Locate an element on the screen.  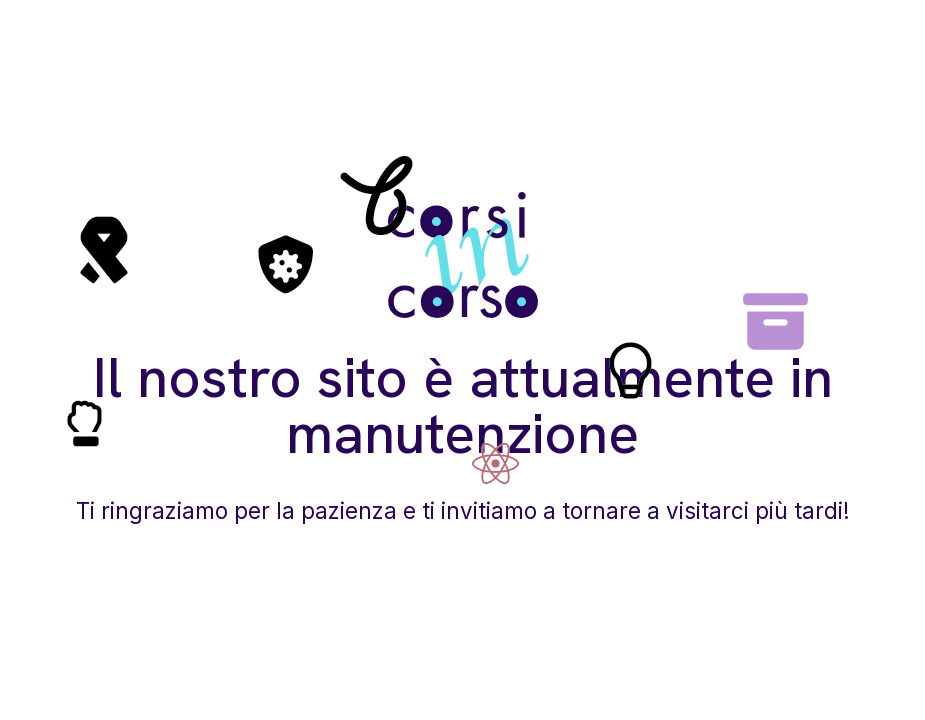
indicates support for a cause or awareness campaign is located at coordinates (104, 251).